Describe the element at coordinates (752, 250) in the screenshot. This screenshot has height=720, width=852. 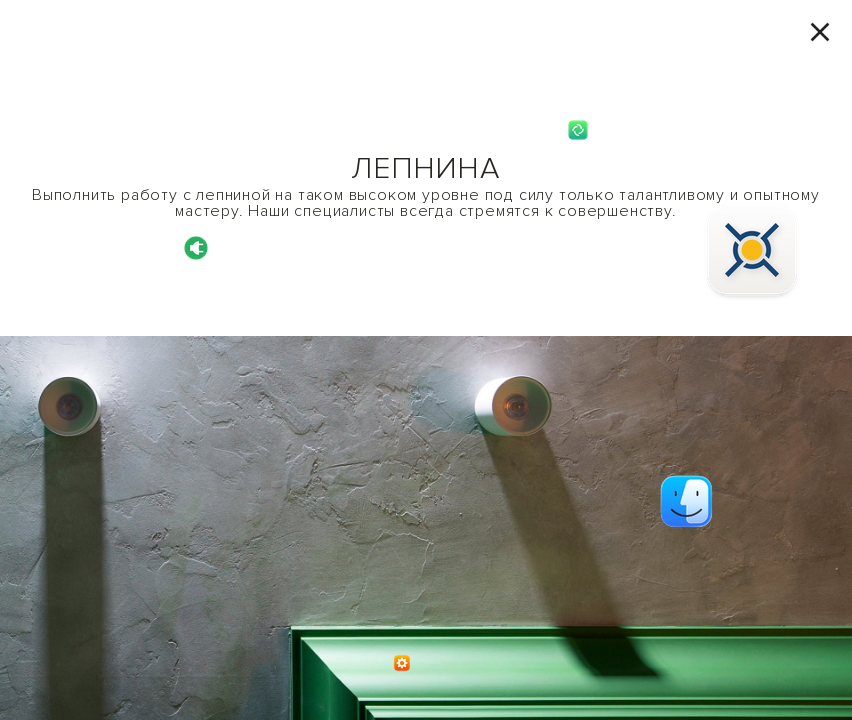
I see `open the BOINC distributed computing application` at that location.